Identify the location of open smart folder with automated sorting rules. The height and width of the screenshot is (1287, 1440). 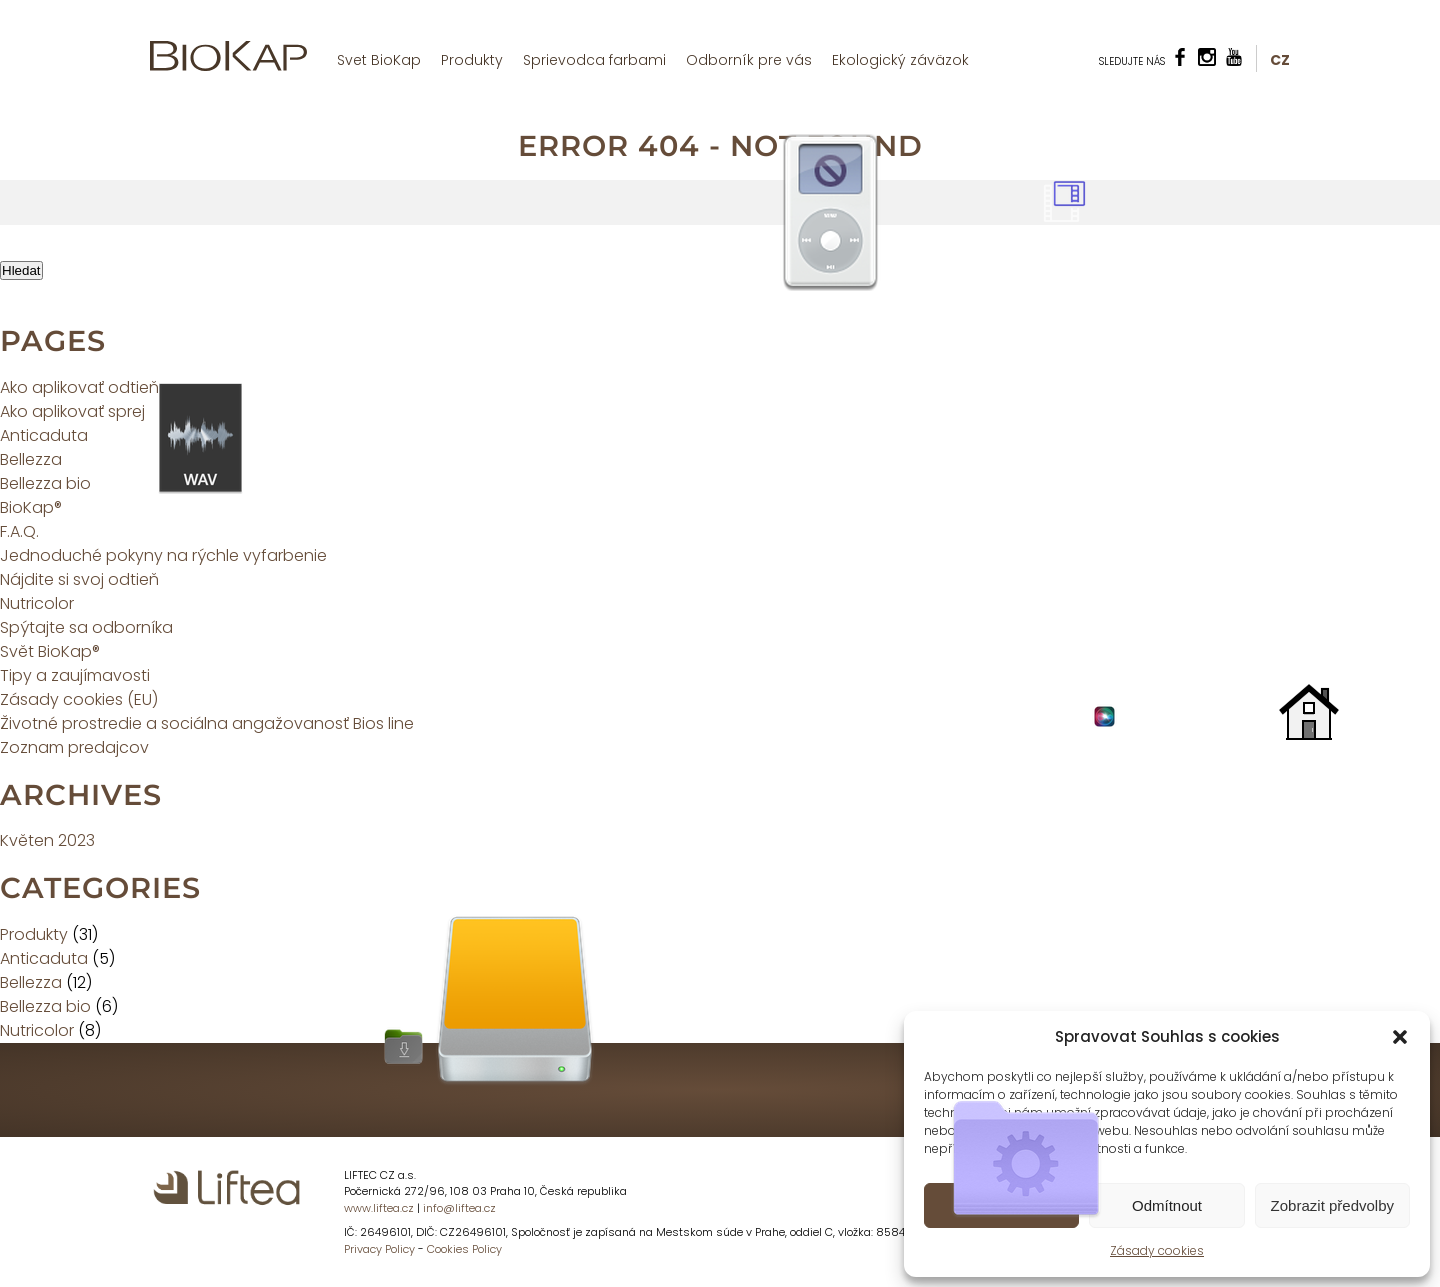
(1026, 1158).